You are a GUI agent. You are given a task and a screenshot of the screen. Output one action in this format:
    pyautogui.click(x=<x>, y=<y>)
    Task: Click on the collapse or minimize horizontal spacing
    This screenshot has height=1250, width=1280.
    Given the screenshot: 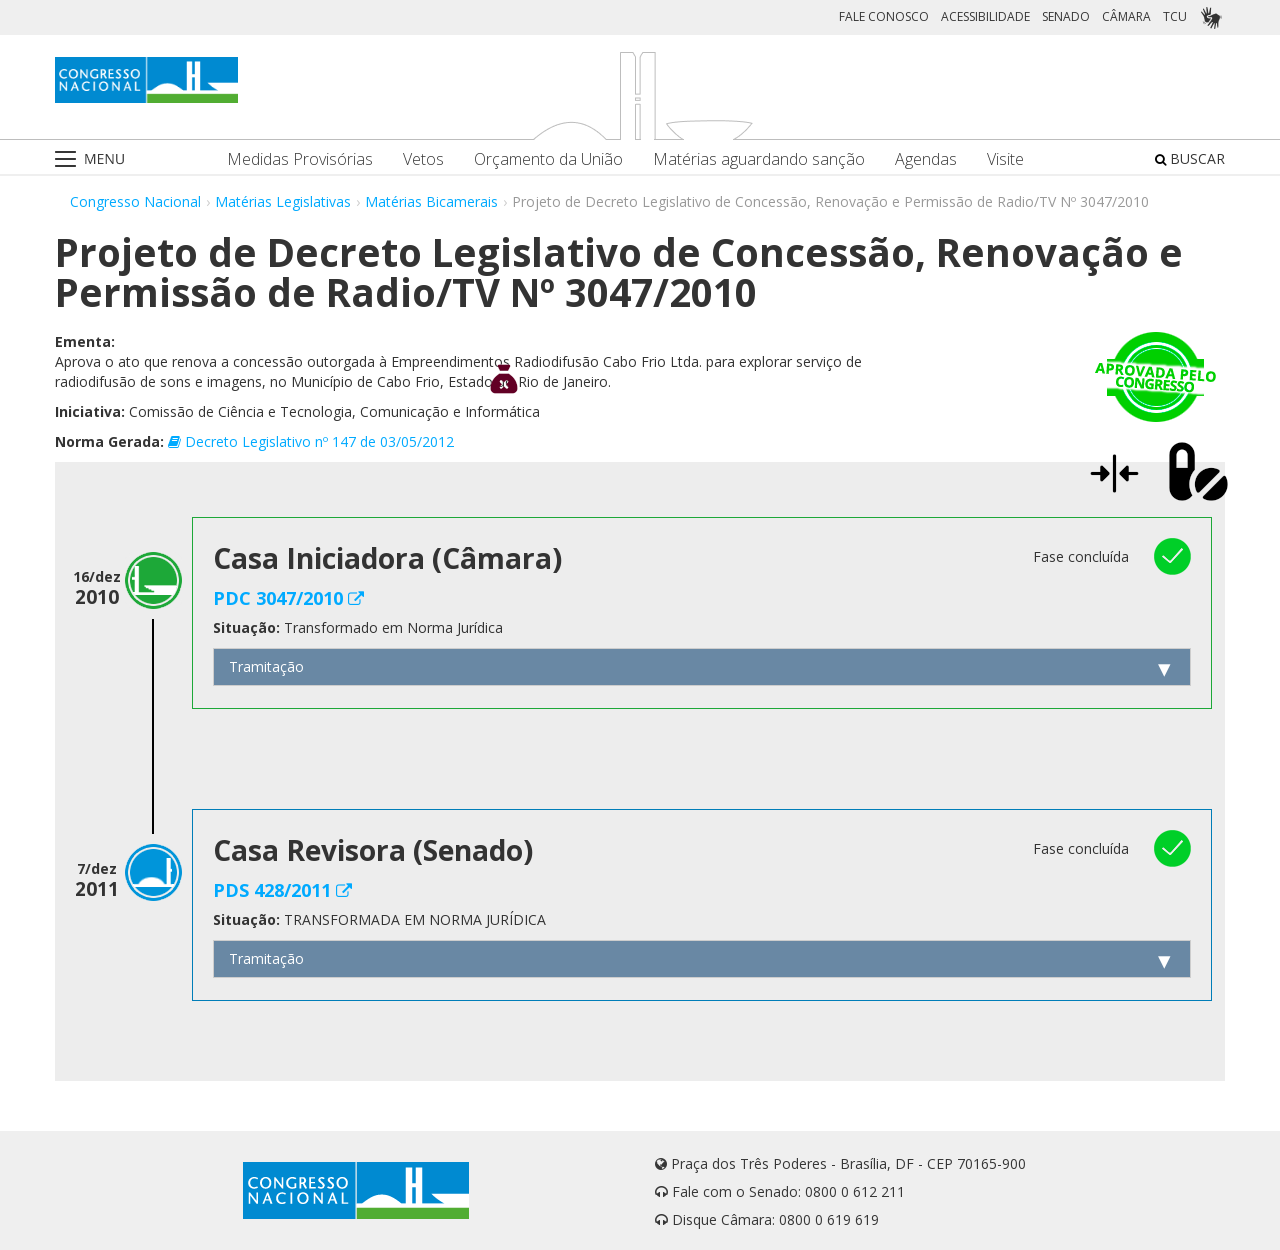 What is the action you would take?
    pyautogui.click(x=1114, y=473)
    